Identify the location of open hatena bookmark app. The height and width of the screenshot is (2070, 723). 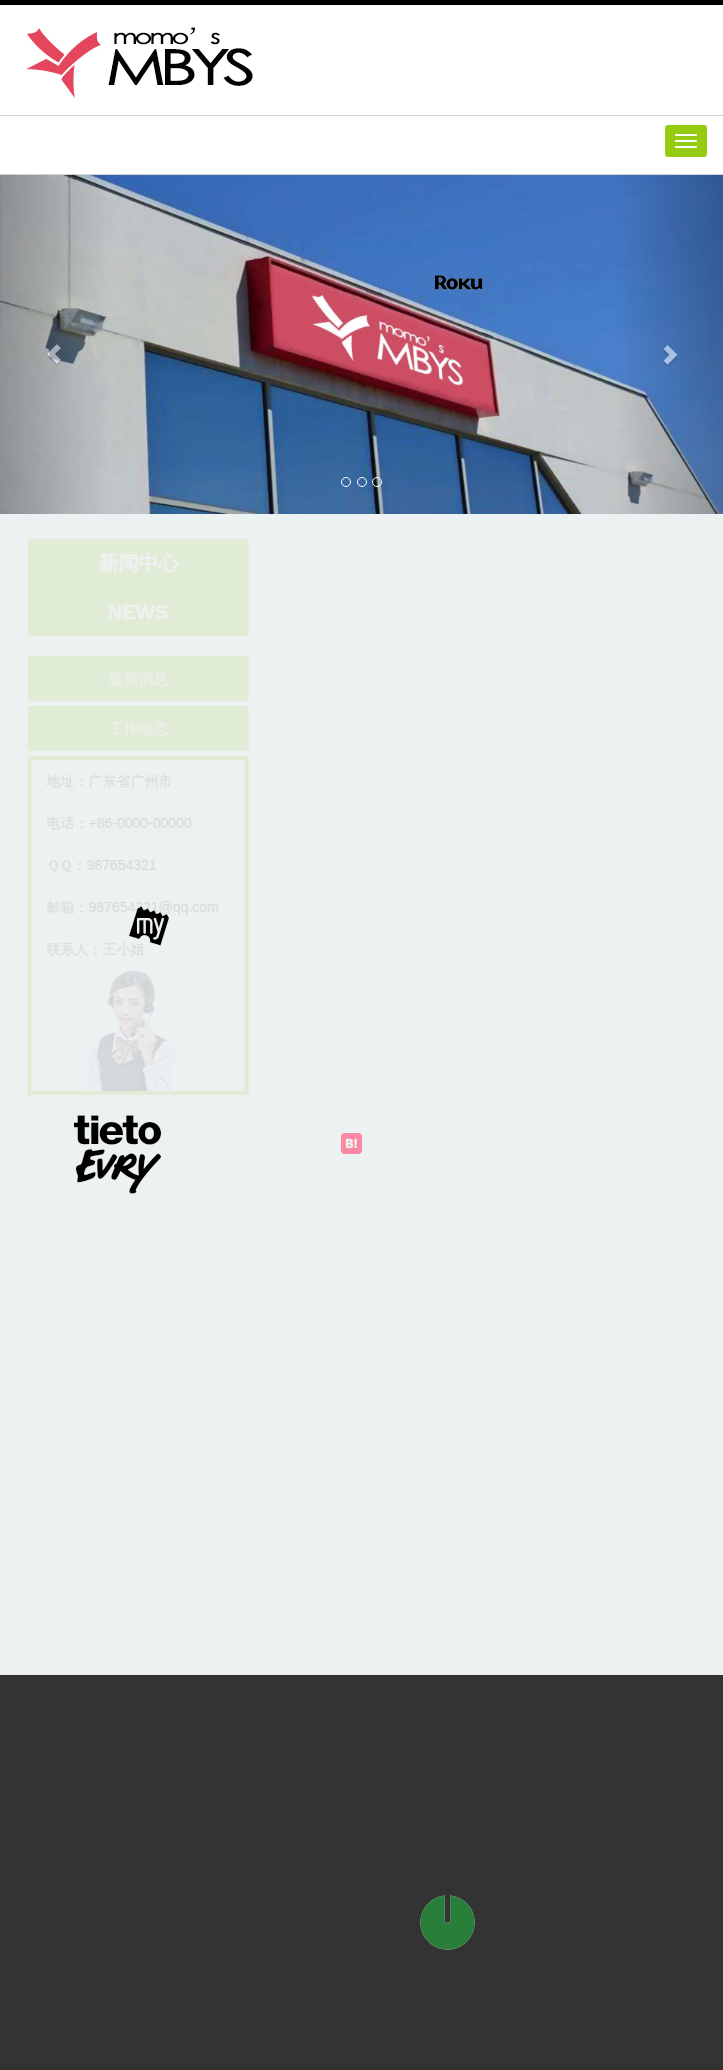
(351, 1143).